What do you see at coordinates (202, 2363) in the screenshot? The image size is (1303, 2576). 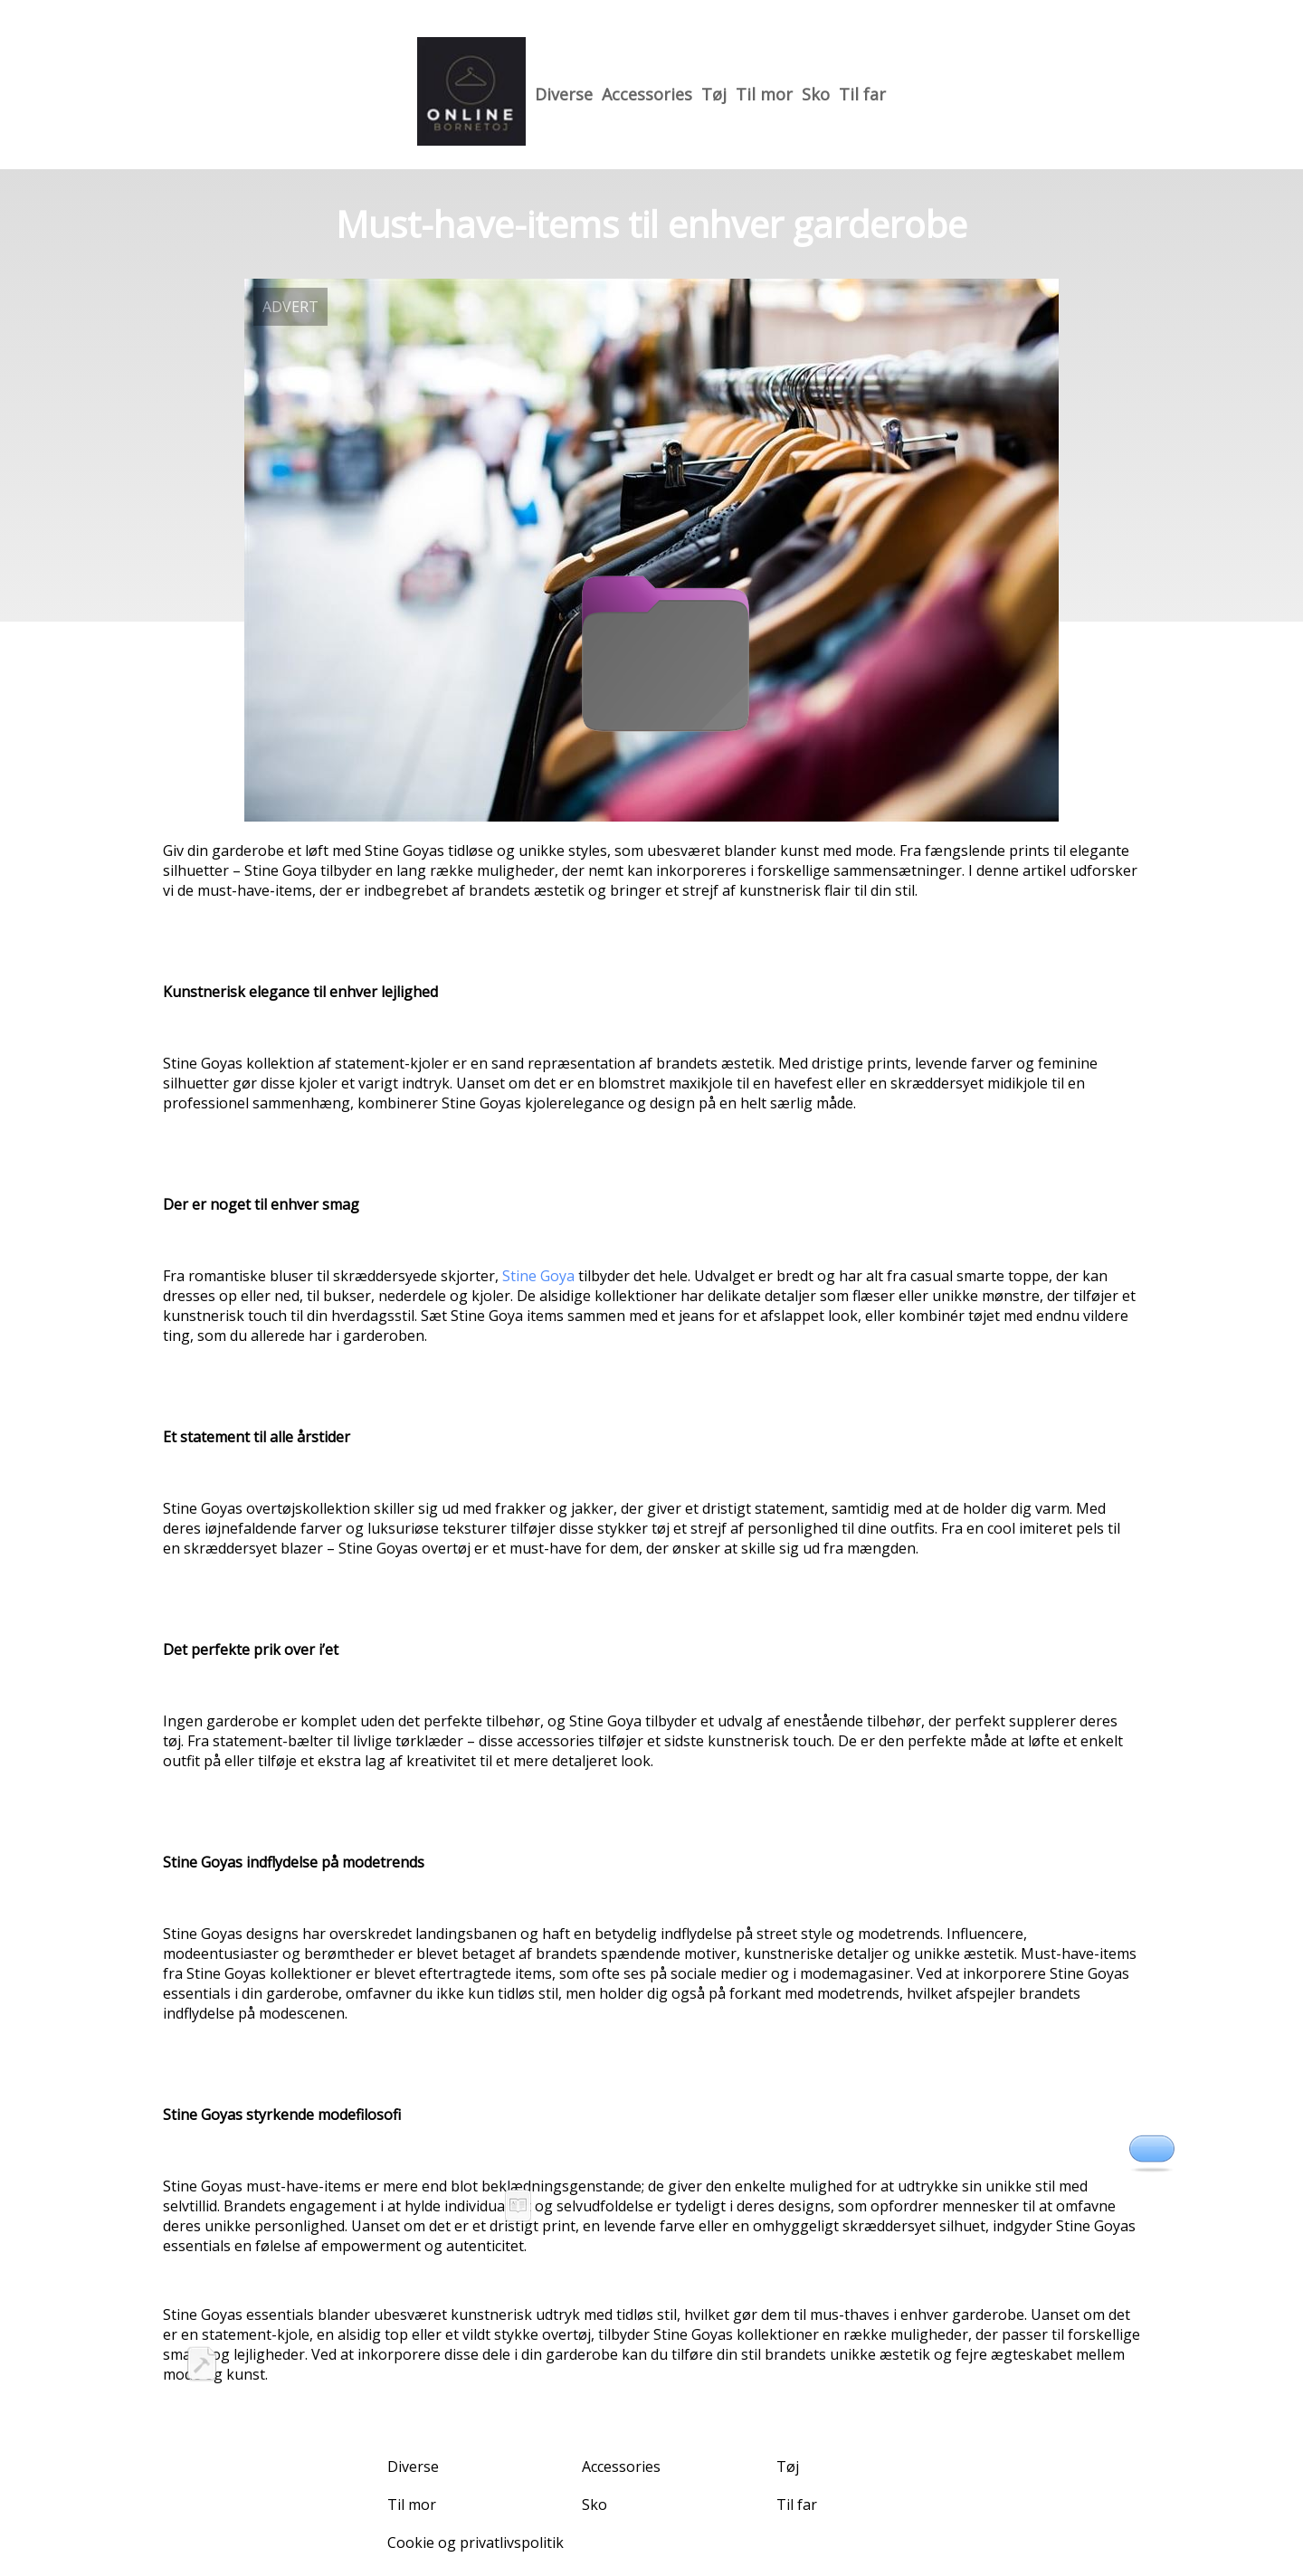 I see `a makefile or build configuration file` at bounding box center [202, 2363].